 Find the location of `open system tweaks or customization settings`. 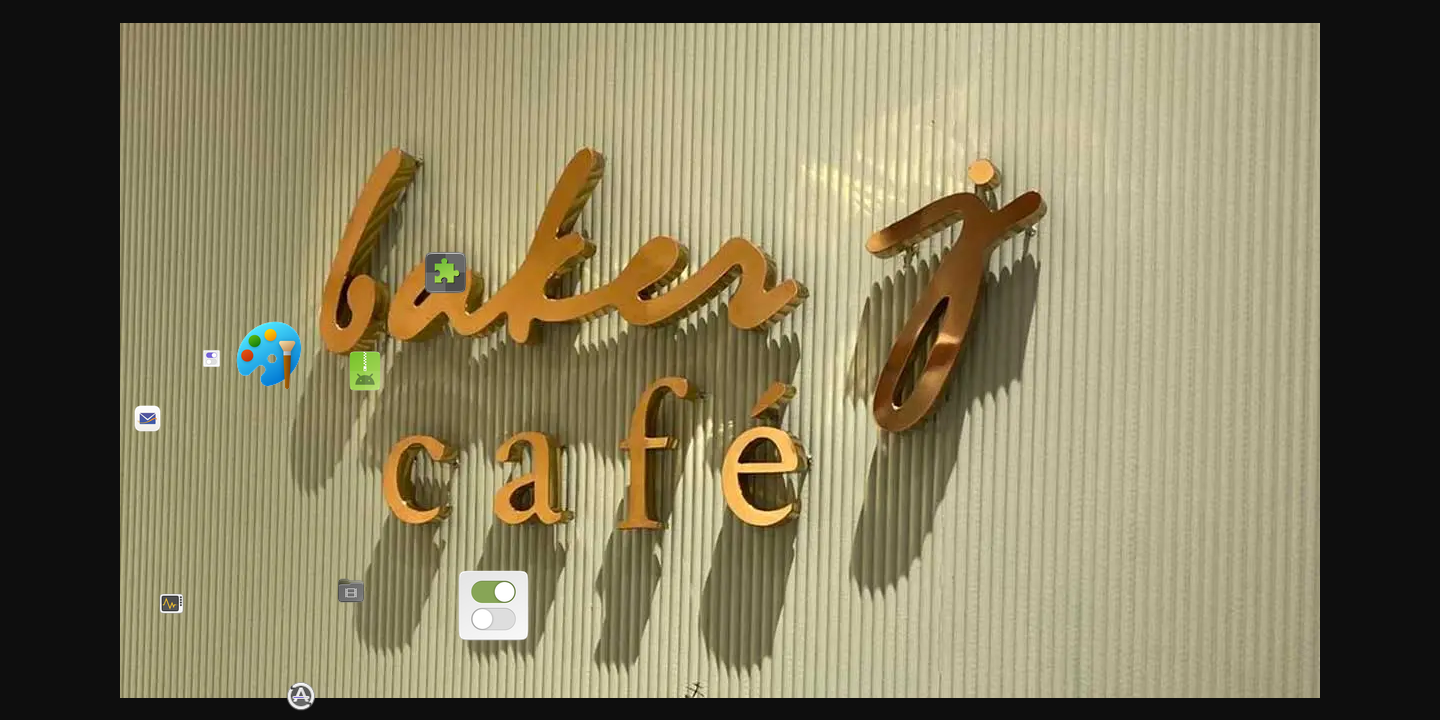

open system tweaks or customization settings is located at coordinates (211, 358).